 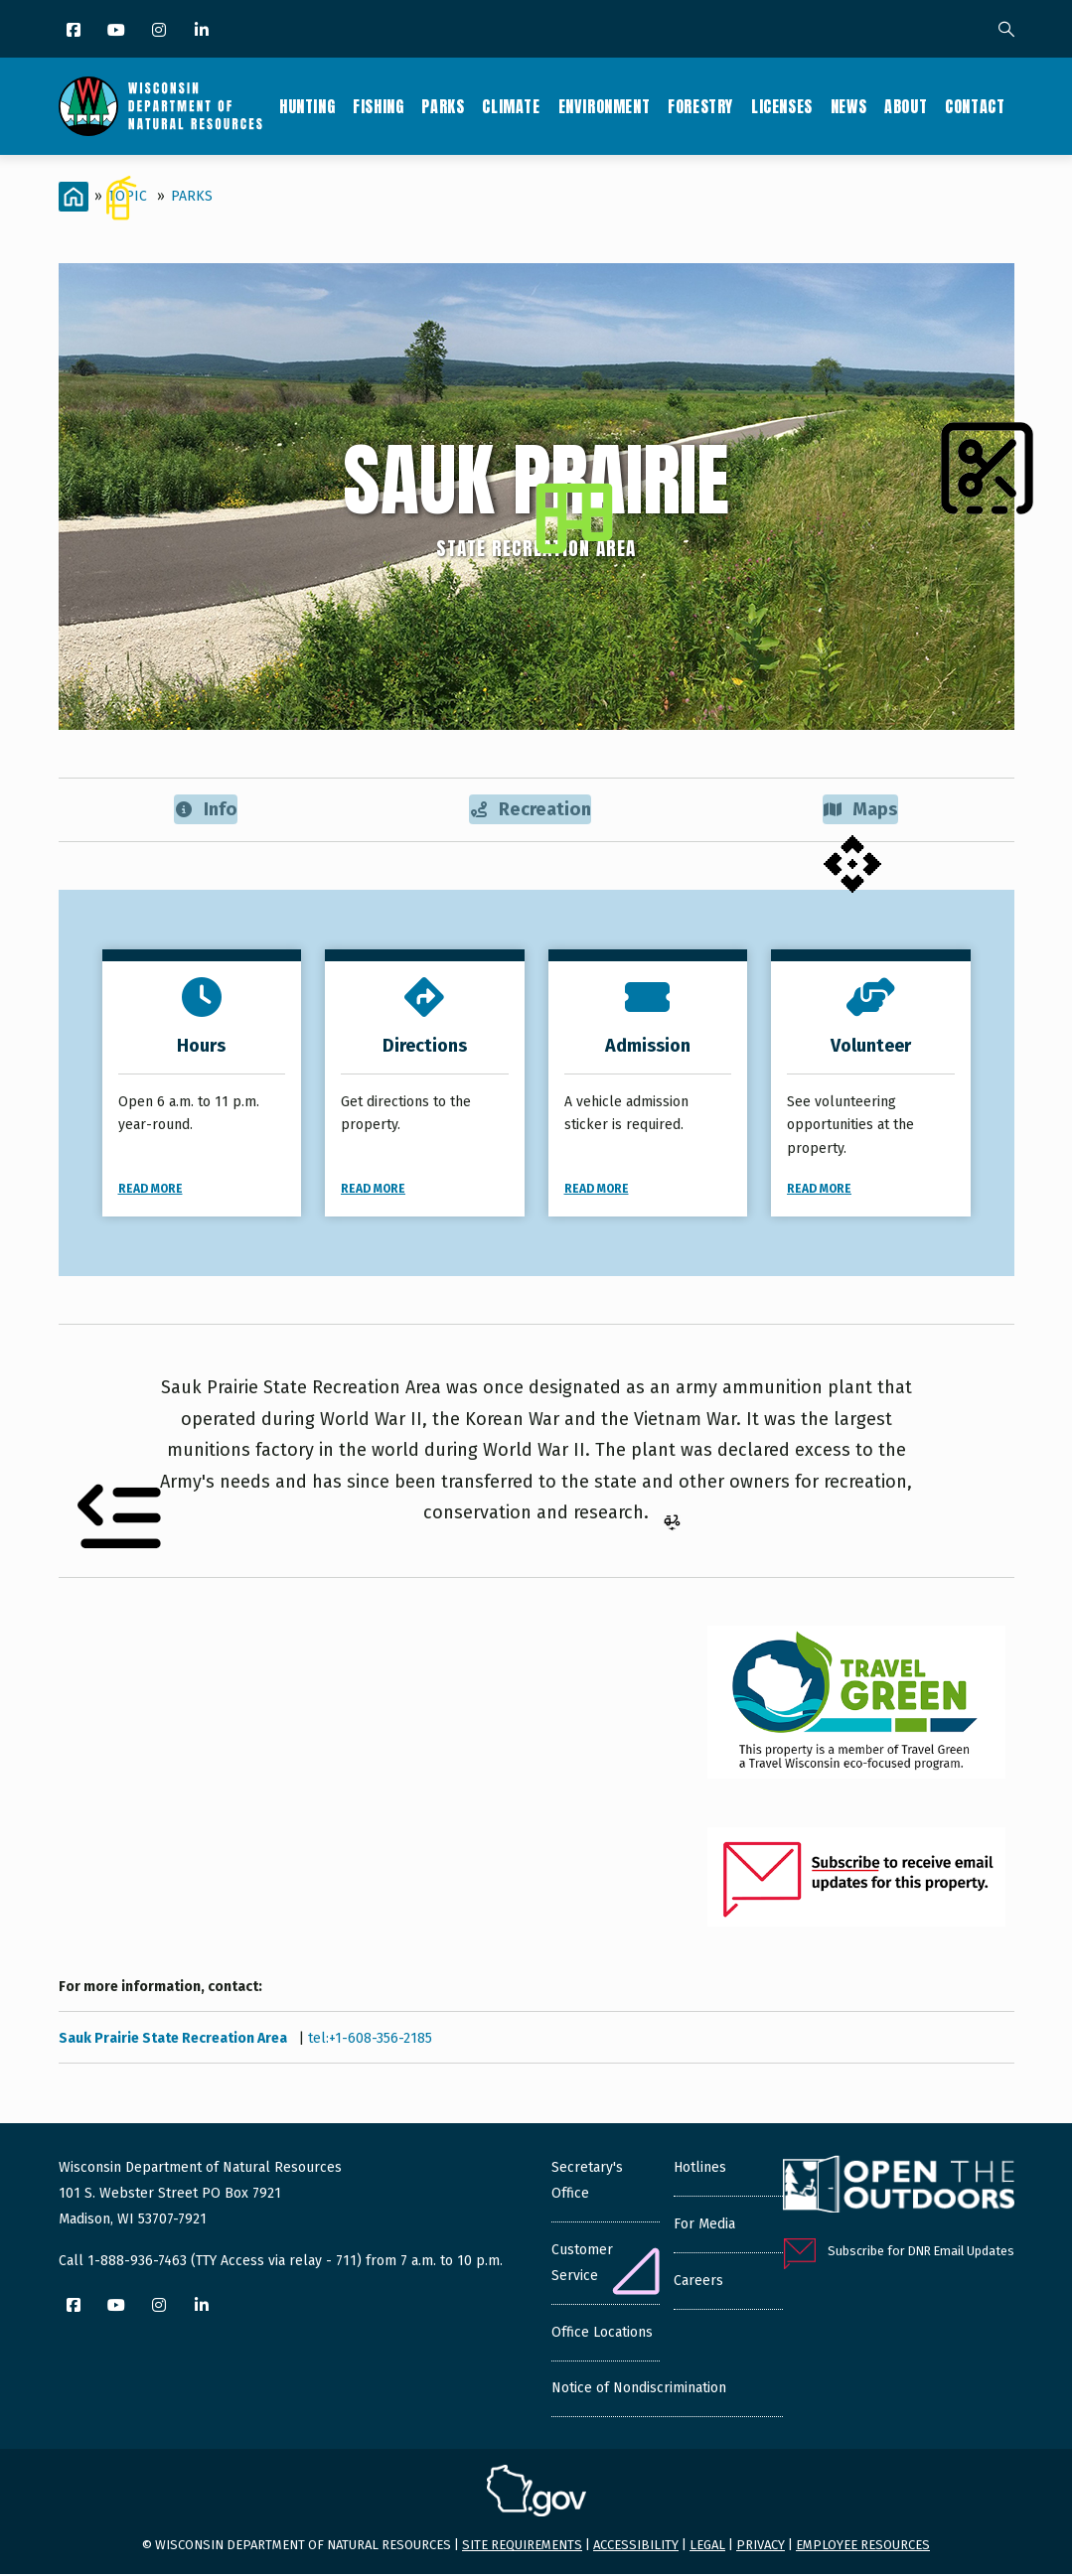 What do you see at coordinates (119, 199) in the screenshot?
I see `access fire safety information` at bounding box center [119, 199].